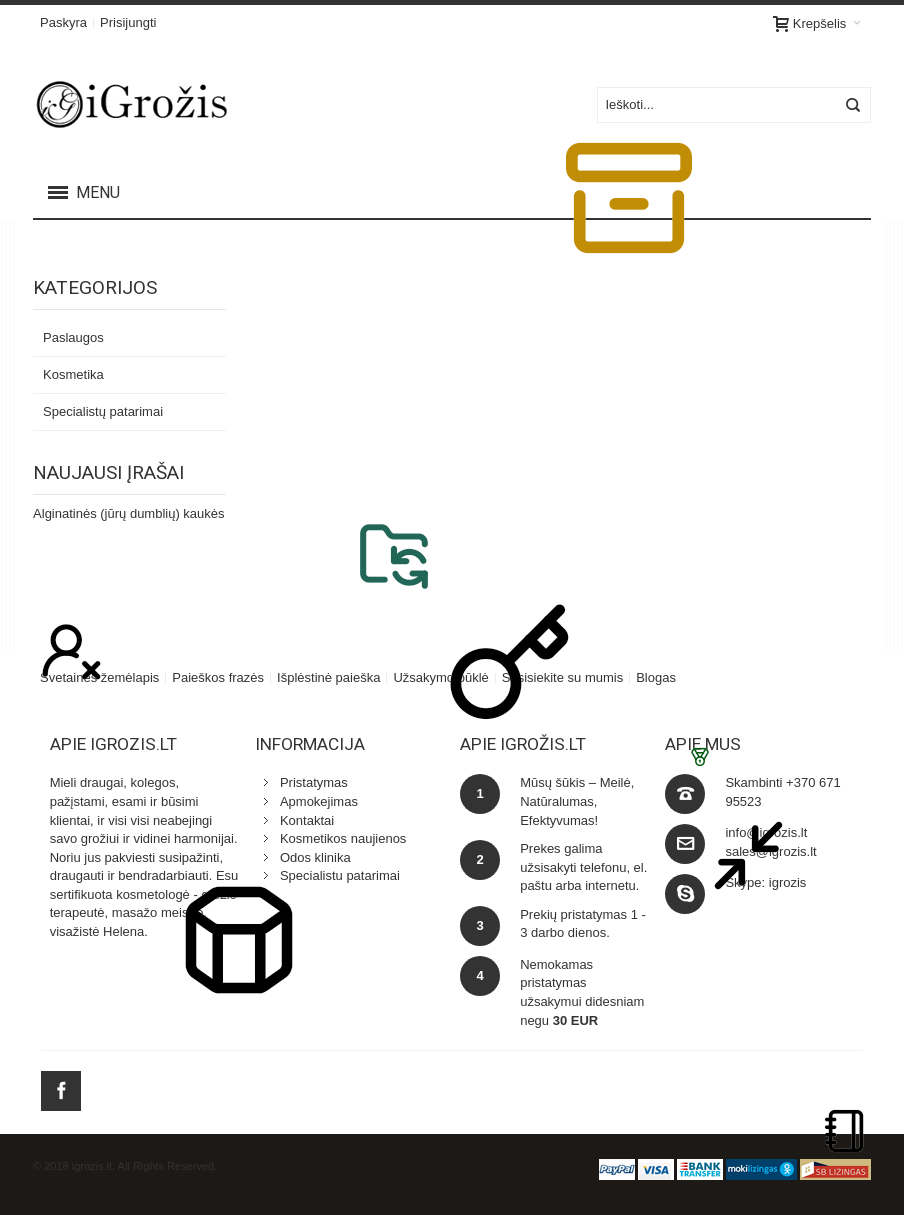 The image size is (904, 1215). I want to click on view achievements or awards, so click(700, 757).